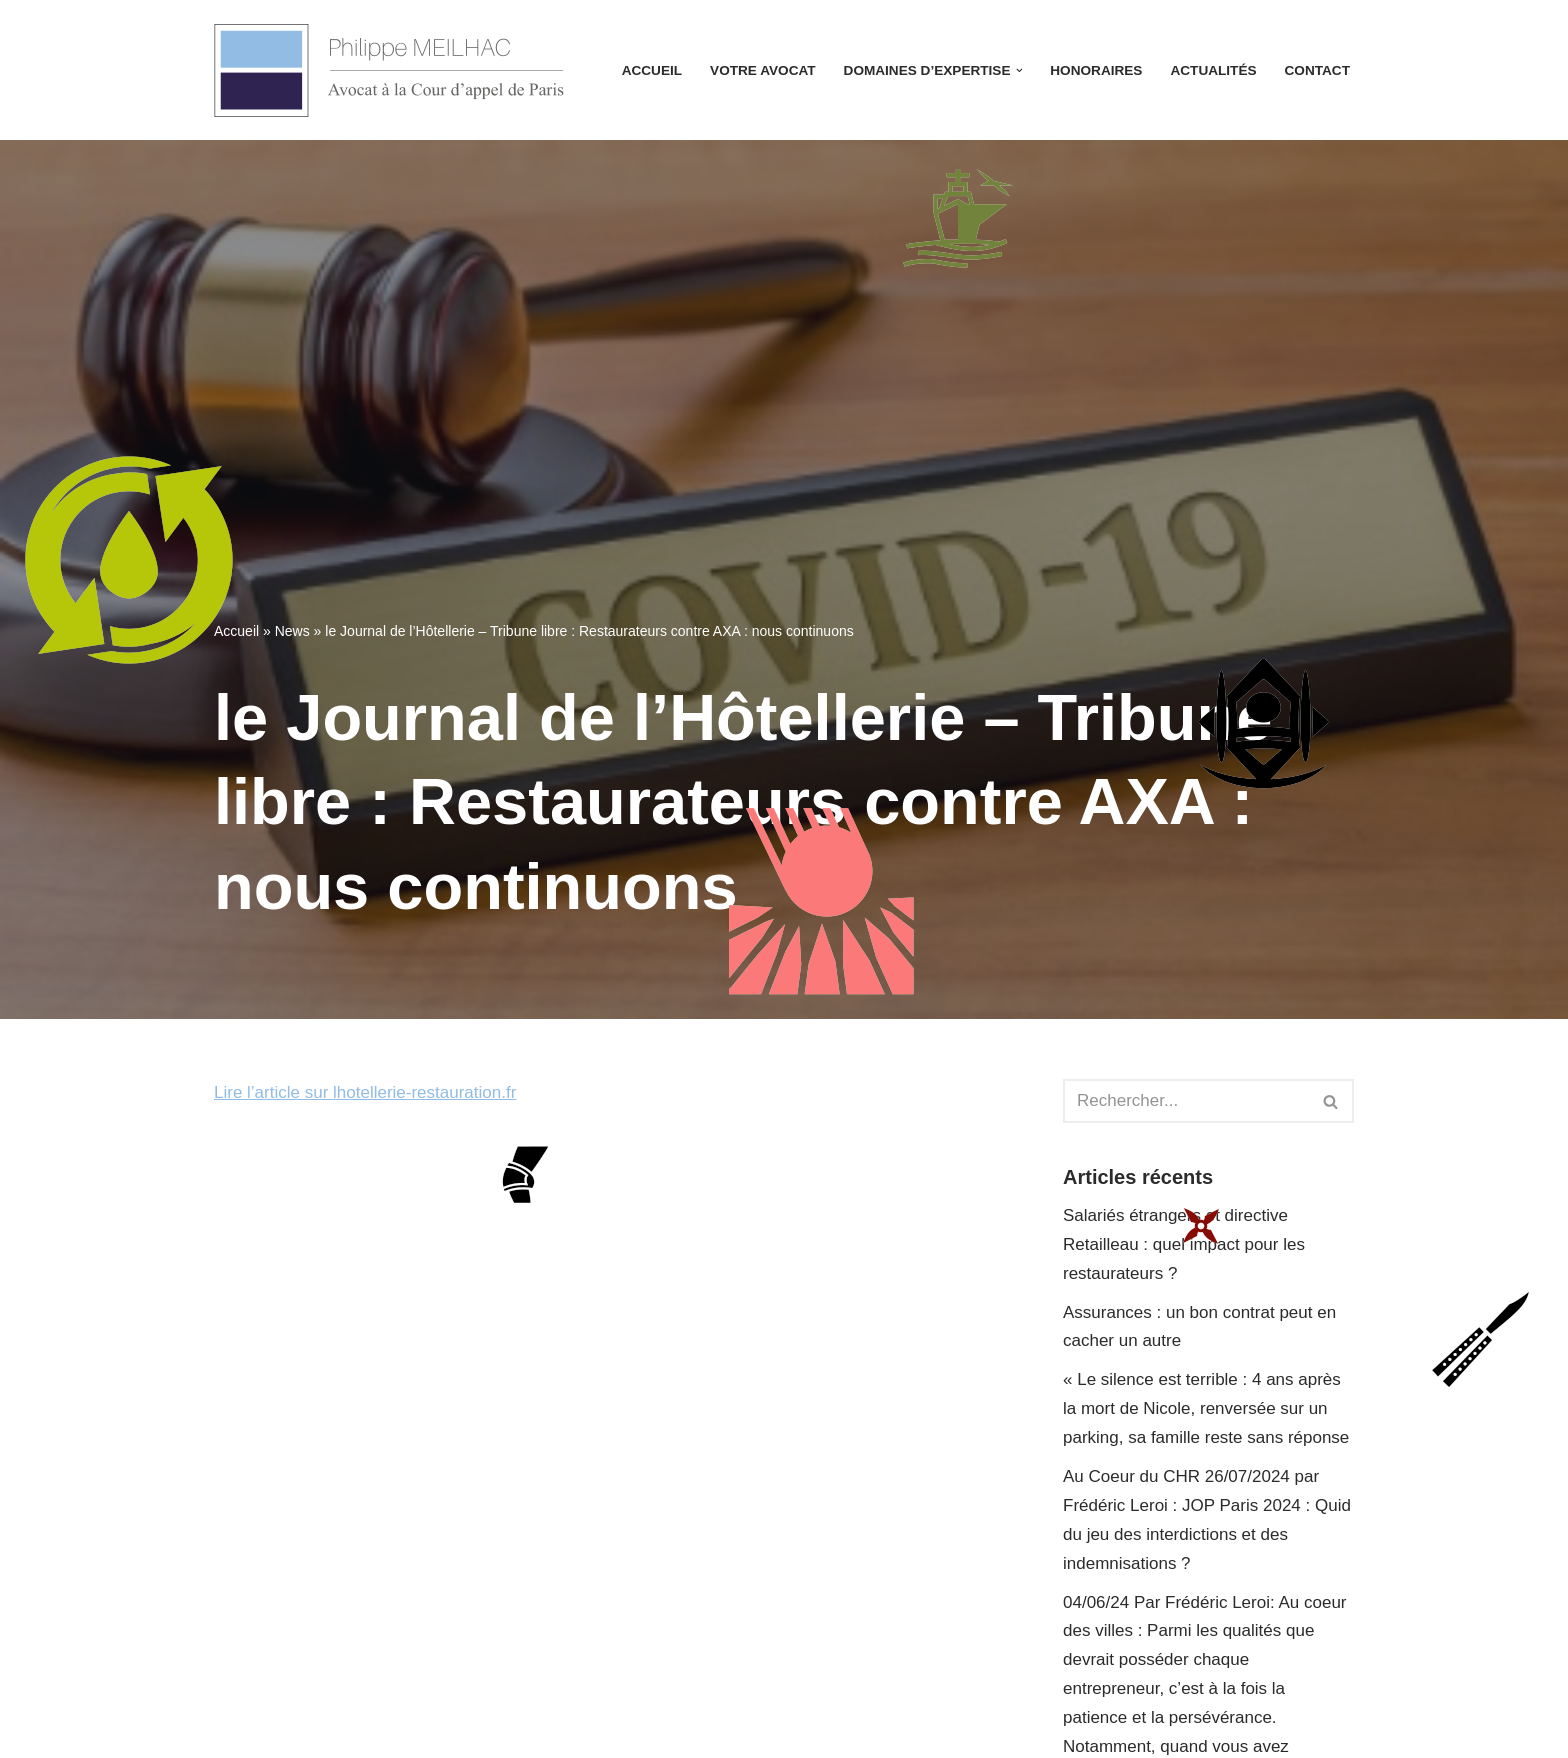  I want to click on select butterfly knife weapon in game inventory, so click(1480, 1339).